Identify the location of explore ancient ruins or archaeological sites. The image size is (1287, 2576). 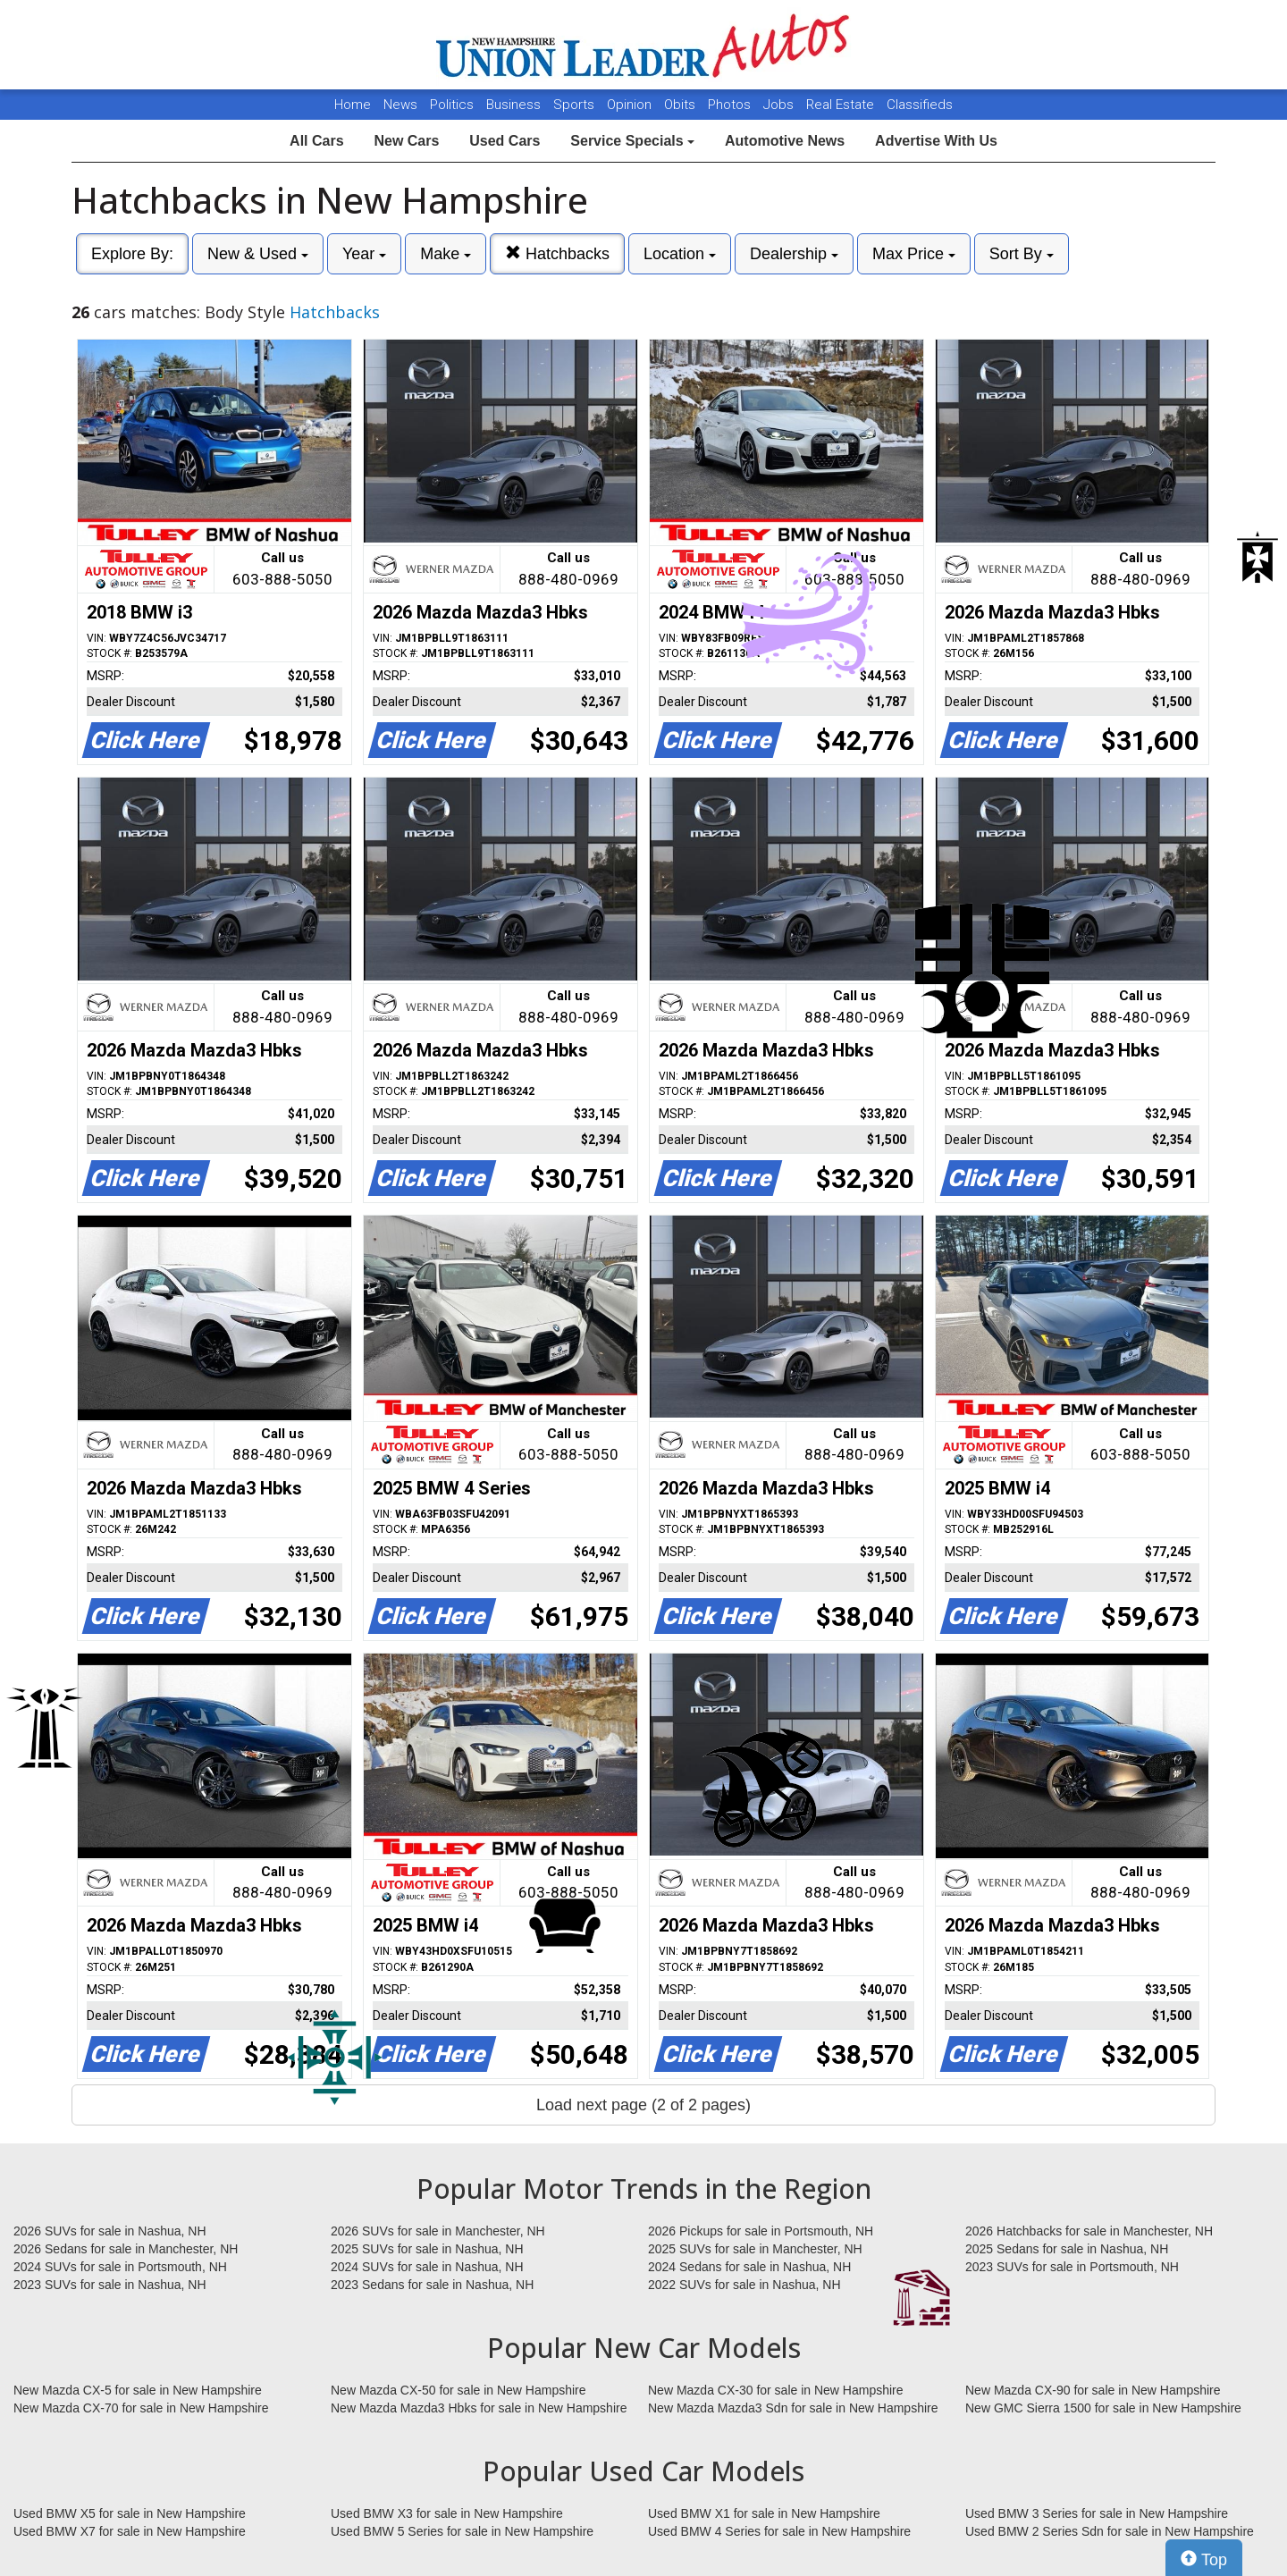
(921, 2298).